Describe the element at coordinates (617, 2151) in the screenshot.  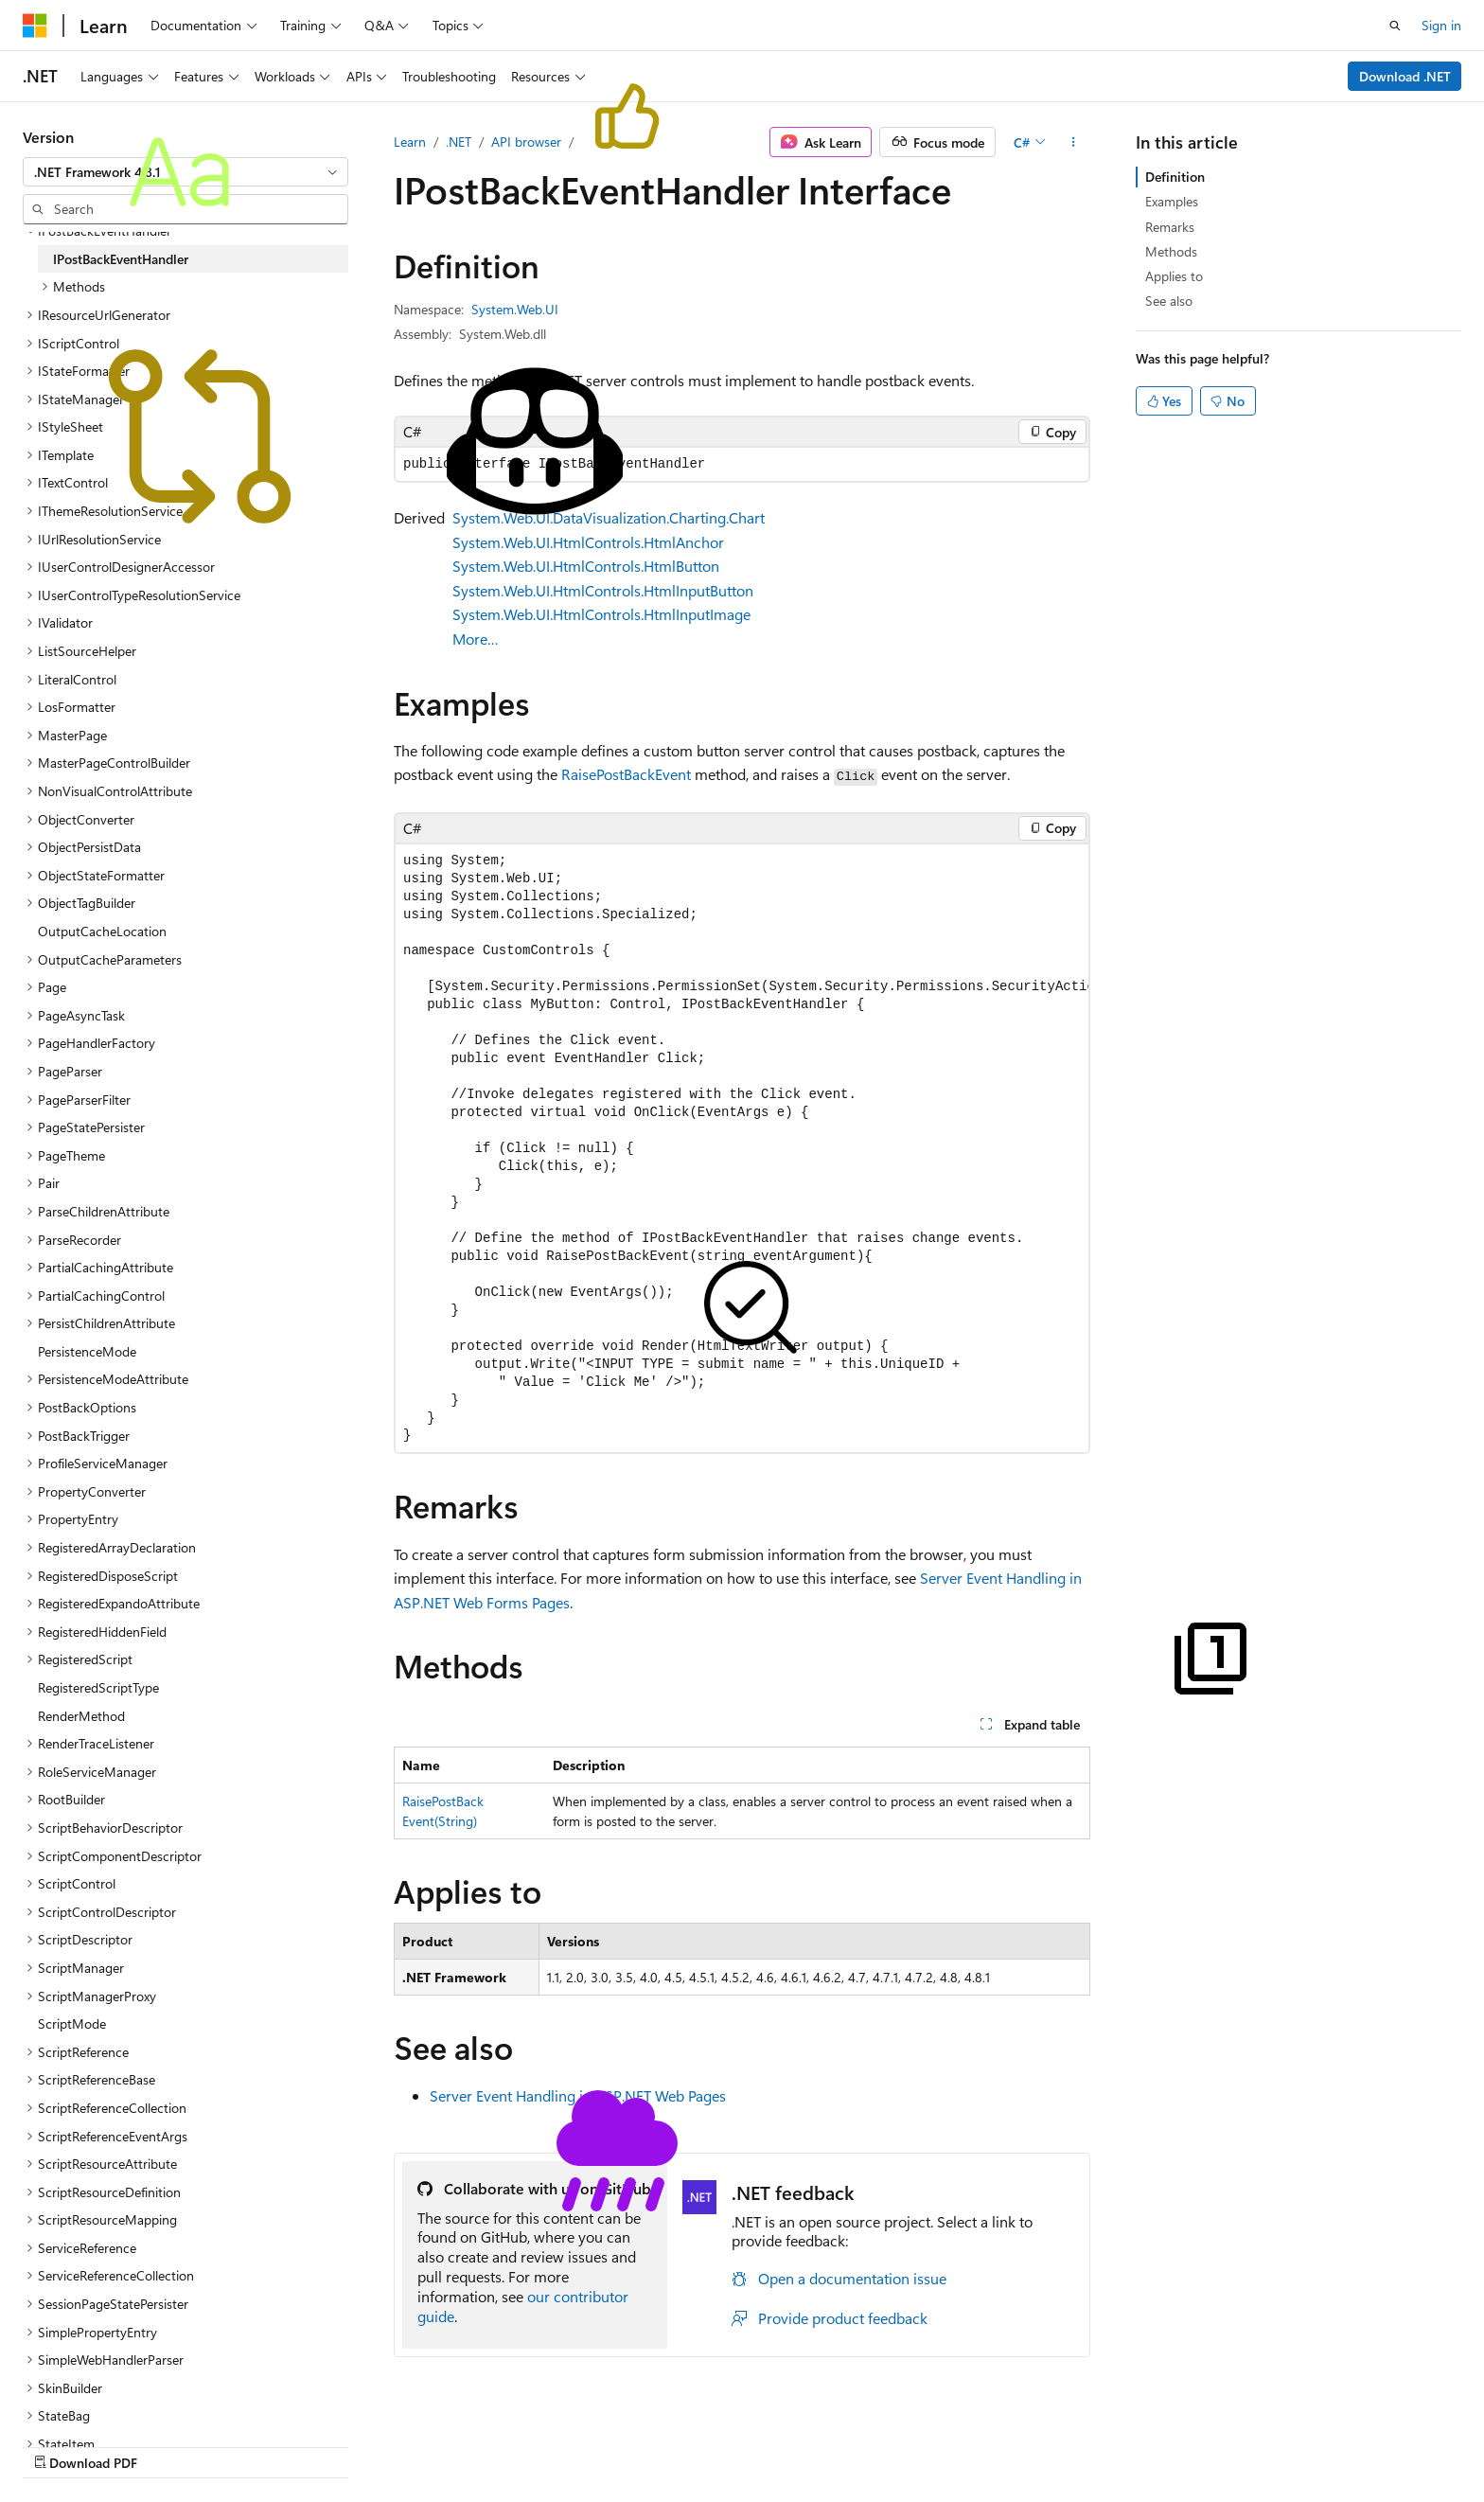
I see `indicates heavy rain or stormy weather conditions` at that location.